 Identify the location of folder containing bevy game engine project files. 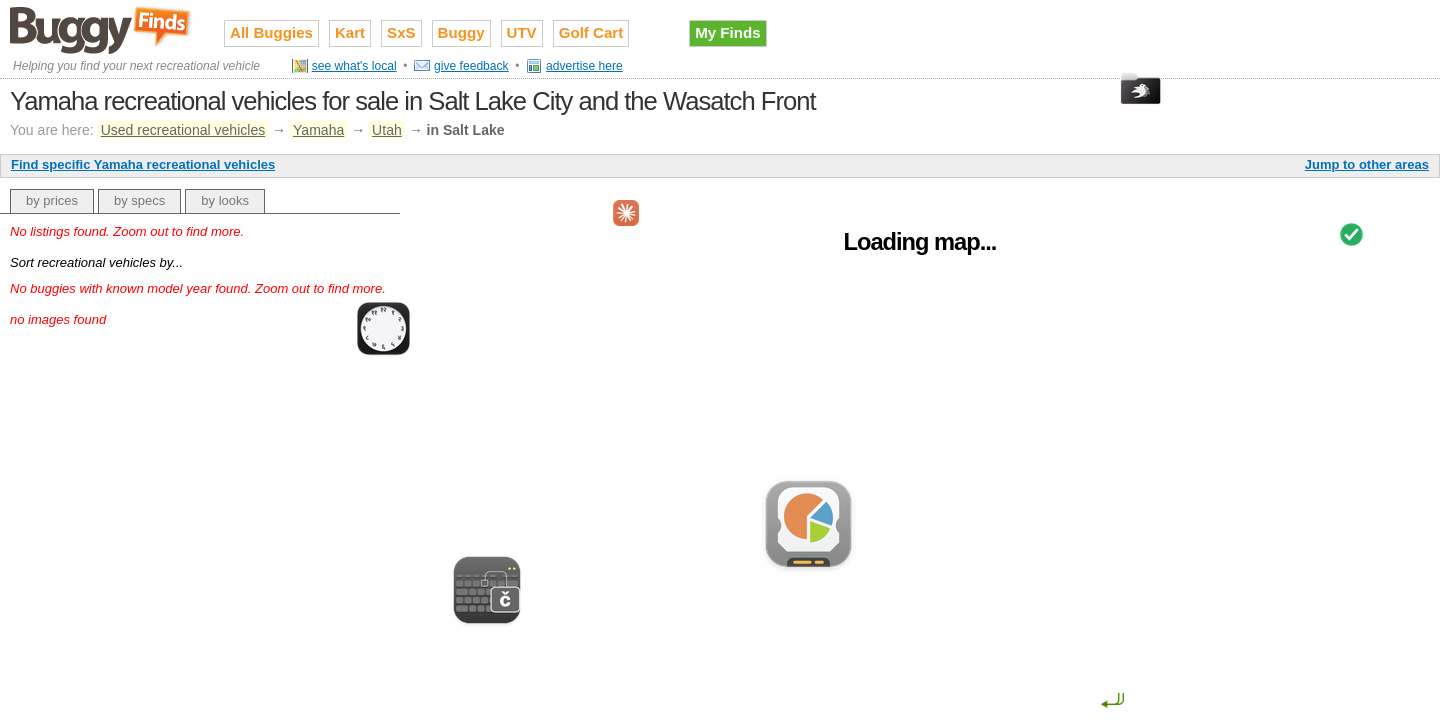
(1140, 89).